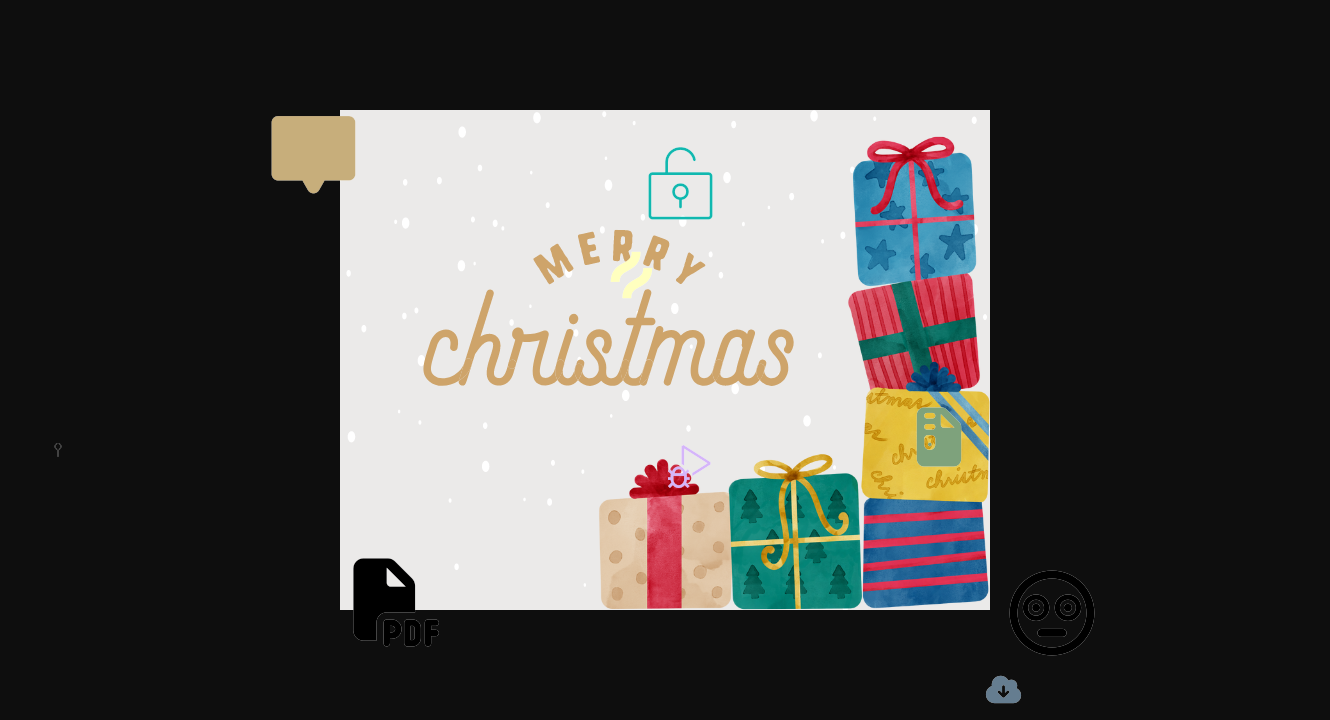  What do you see at coordinates (680, 187) in the screenshot?
I see `unlocked or unsecured state` at bounding box center [680, 187].